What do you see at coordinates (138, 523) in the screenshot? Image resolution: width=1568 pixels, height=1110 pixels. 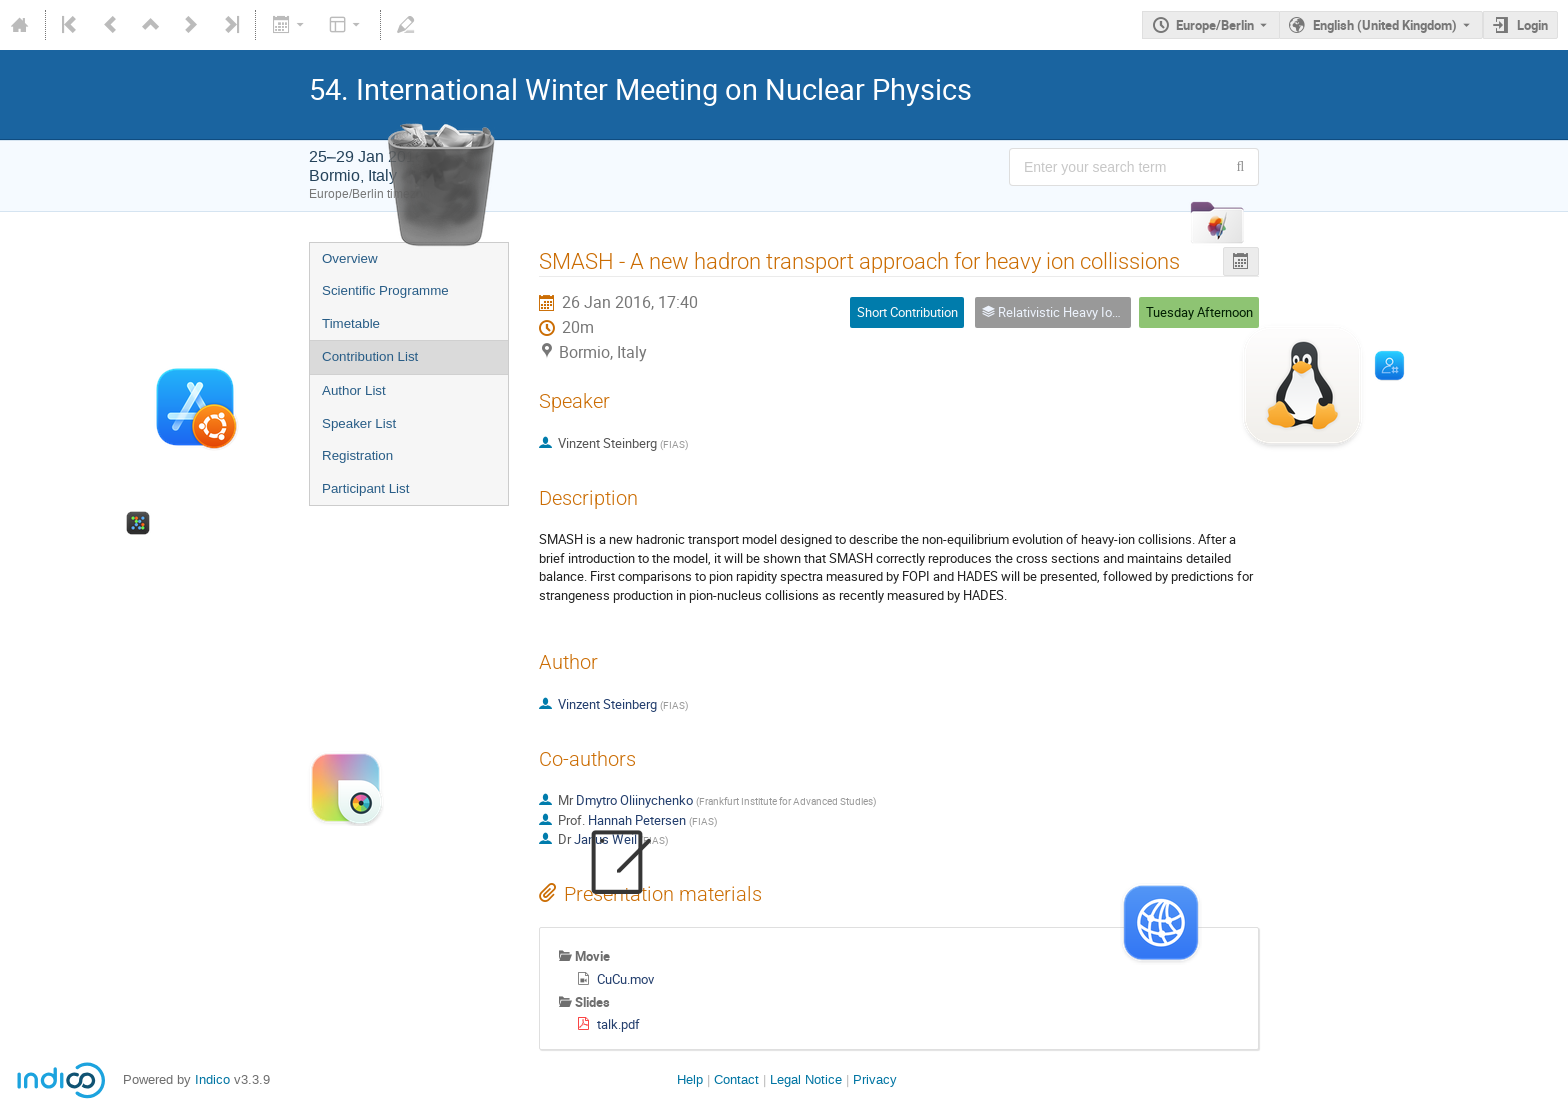 I see `launch gnome five or more puzzle game` at bounding box center [138, 523].